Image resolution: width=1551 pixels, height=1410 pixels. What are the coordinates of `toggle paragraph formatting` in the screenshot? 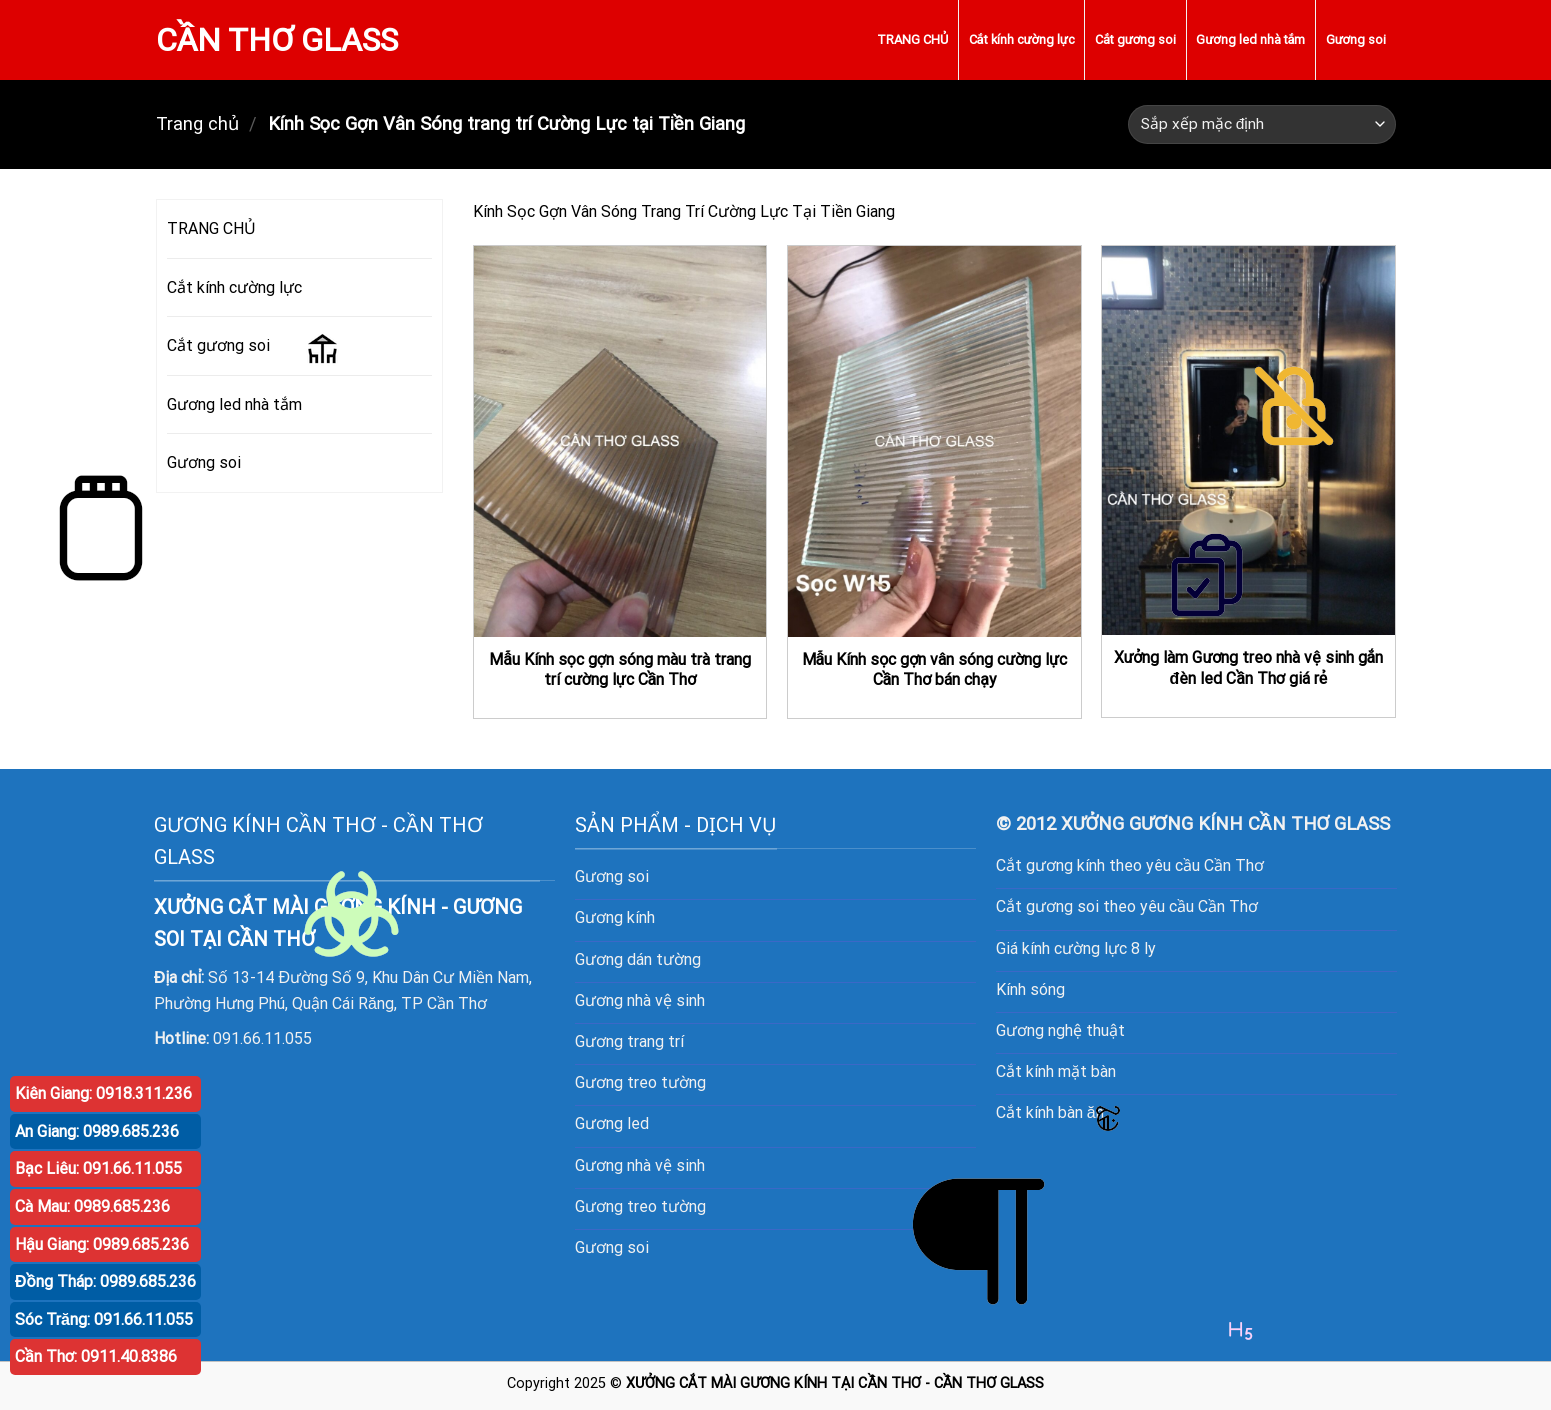 It's located at (981, 1241).